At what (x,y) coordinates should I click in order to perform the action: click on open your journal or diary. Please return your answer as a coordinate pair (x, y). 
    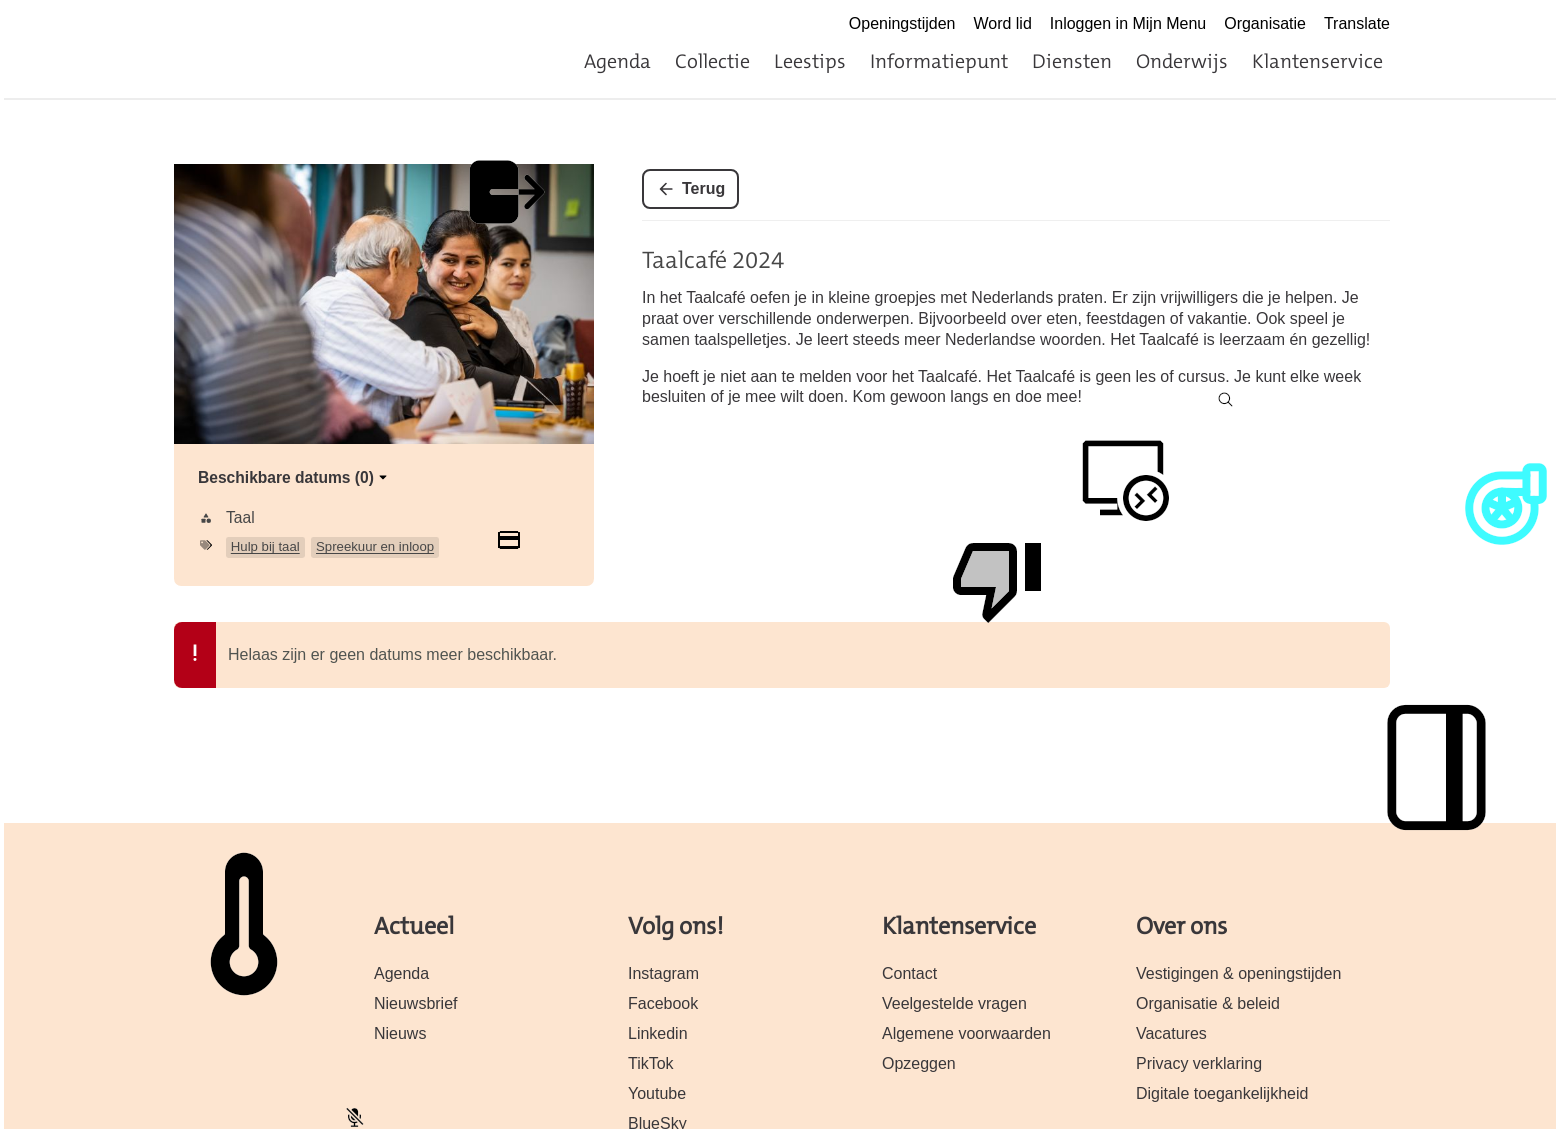
    Looking at the image, I should click on (1436, 767).